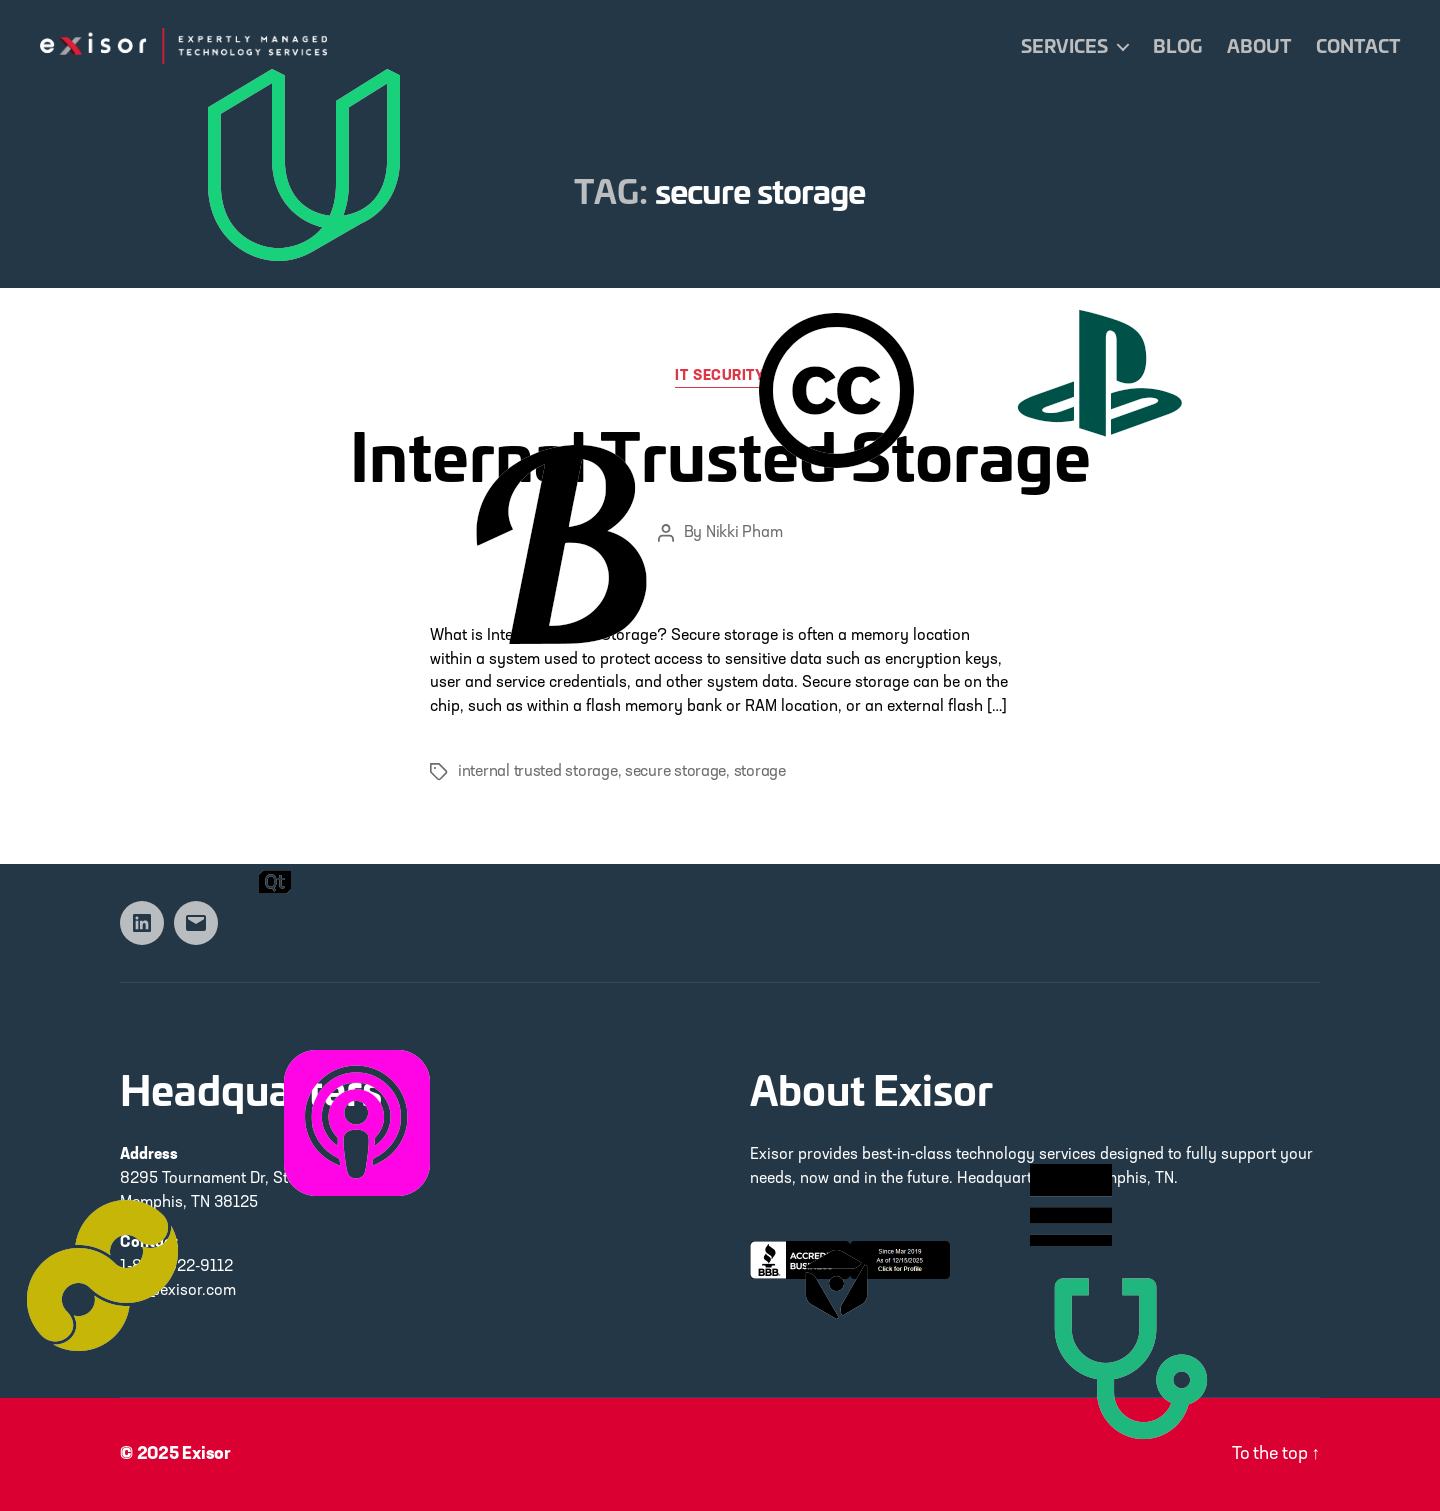 The width and height of the screenshot is (1440, 1511). I want to click on open the Udacity learning platform, so click(304, 165).